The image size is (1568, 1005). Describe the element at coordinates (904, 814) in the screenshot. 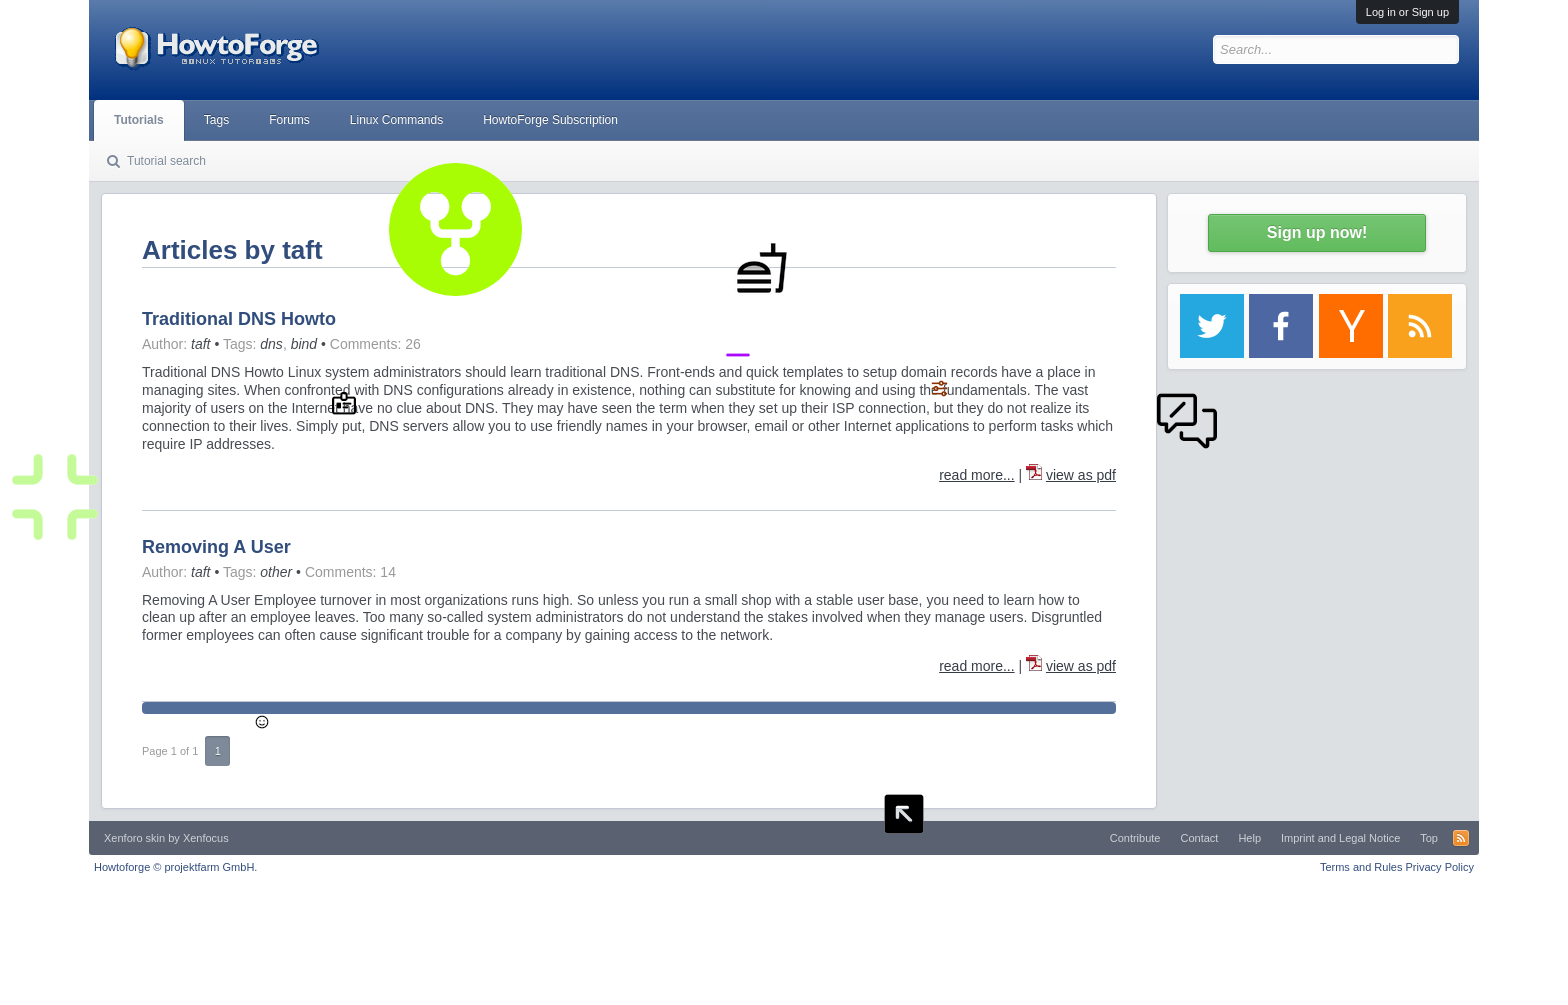

I see `navigate to the top-left or return to origin` at that location.